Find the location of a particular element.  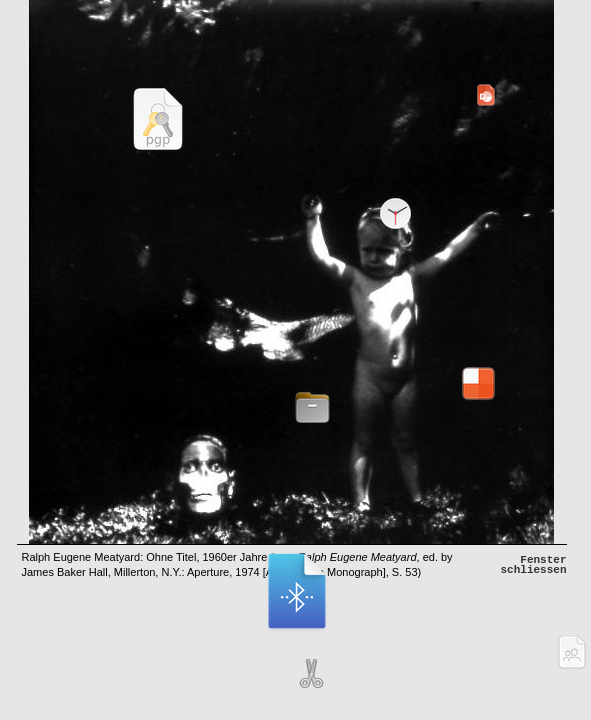

indicates an authors or contributors file is located at coordinates (572, 652).